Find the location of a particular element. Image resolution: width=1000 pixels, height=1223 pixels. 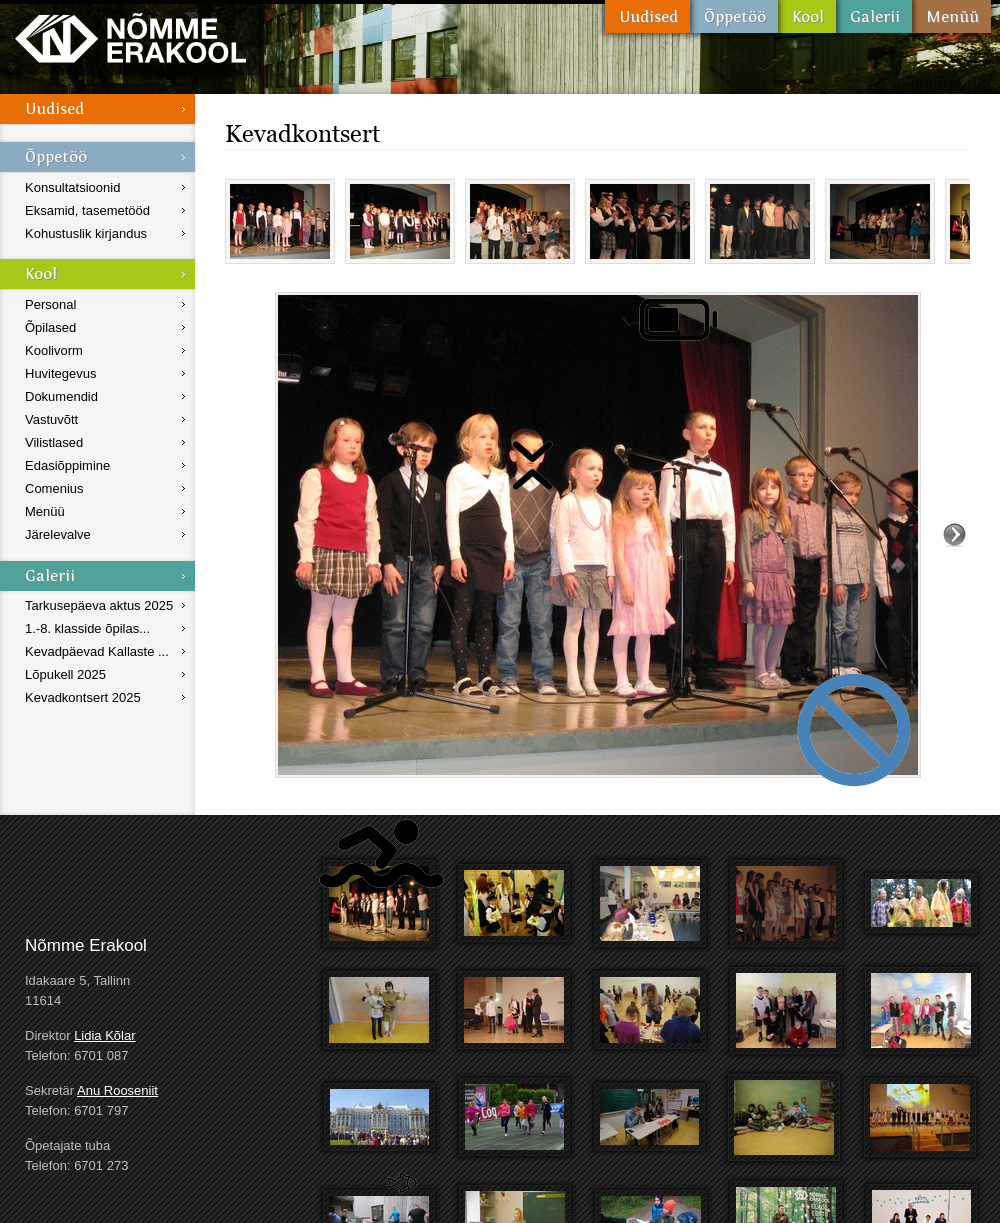

indicates seafood or fish-related content is located at coordinates (402, 1183).